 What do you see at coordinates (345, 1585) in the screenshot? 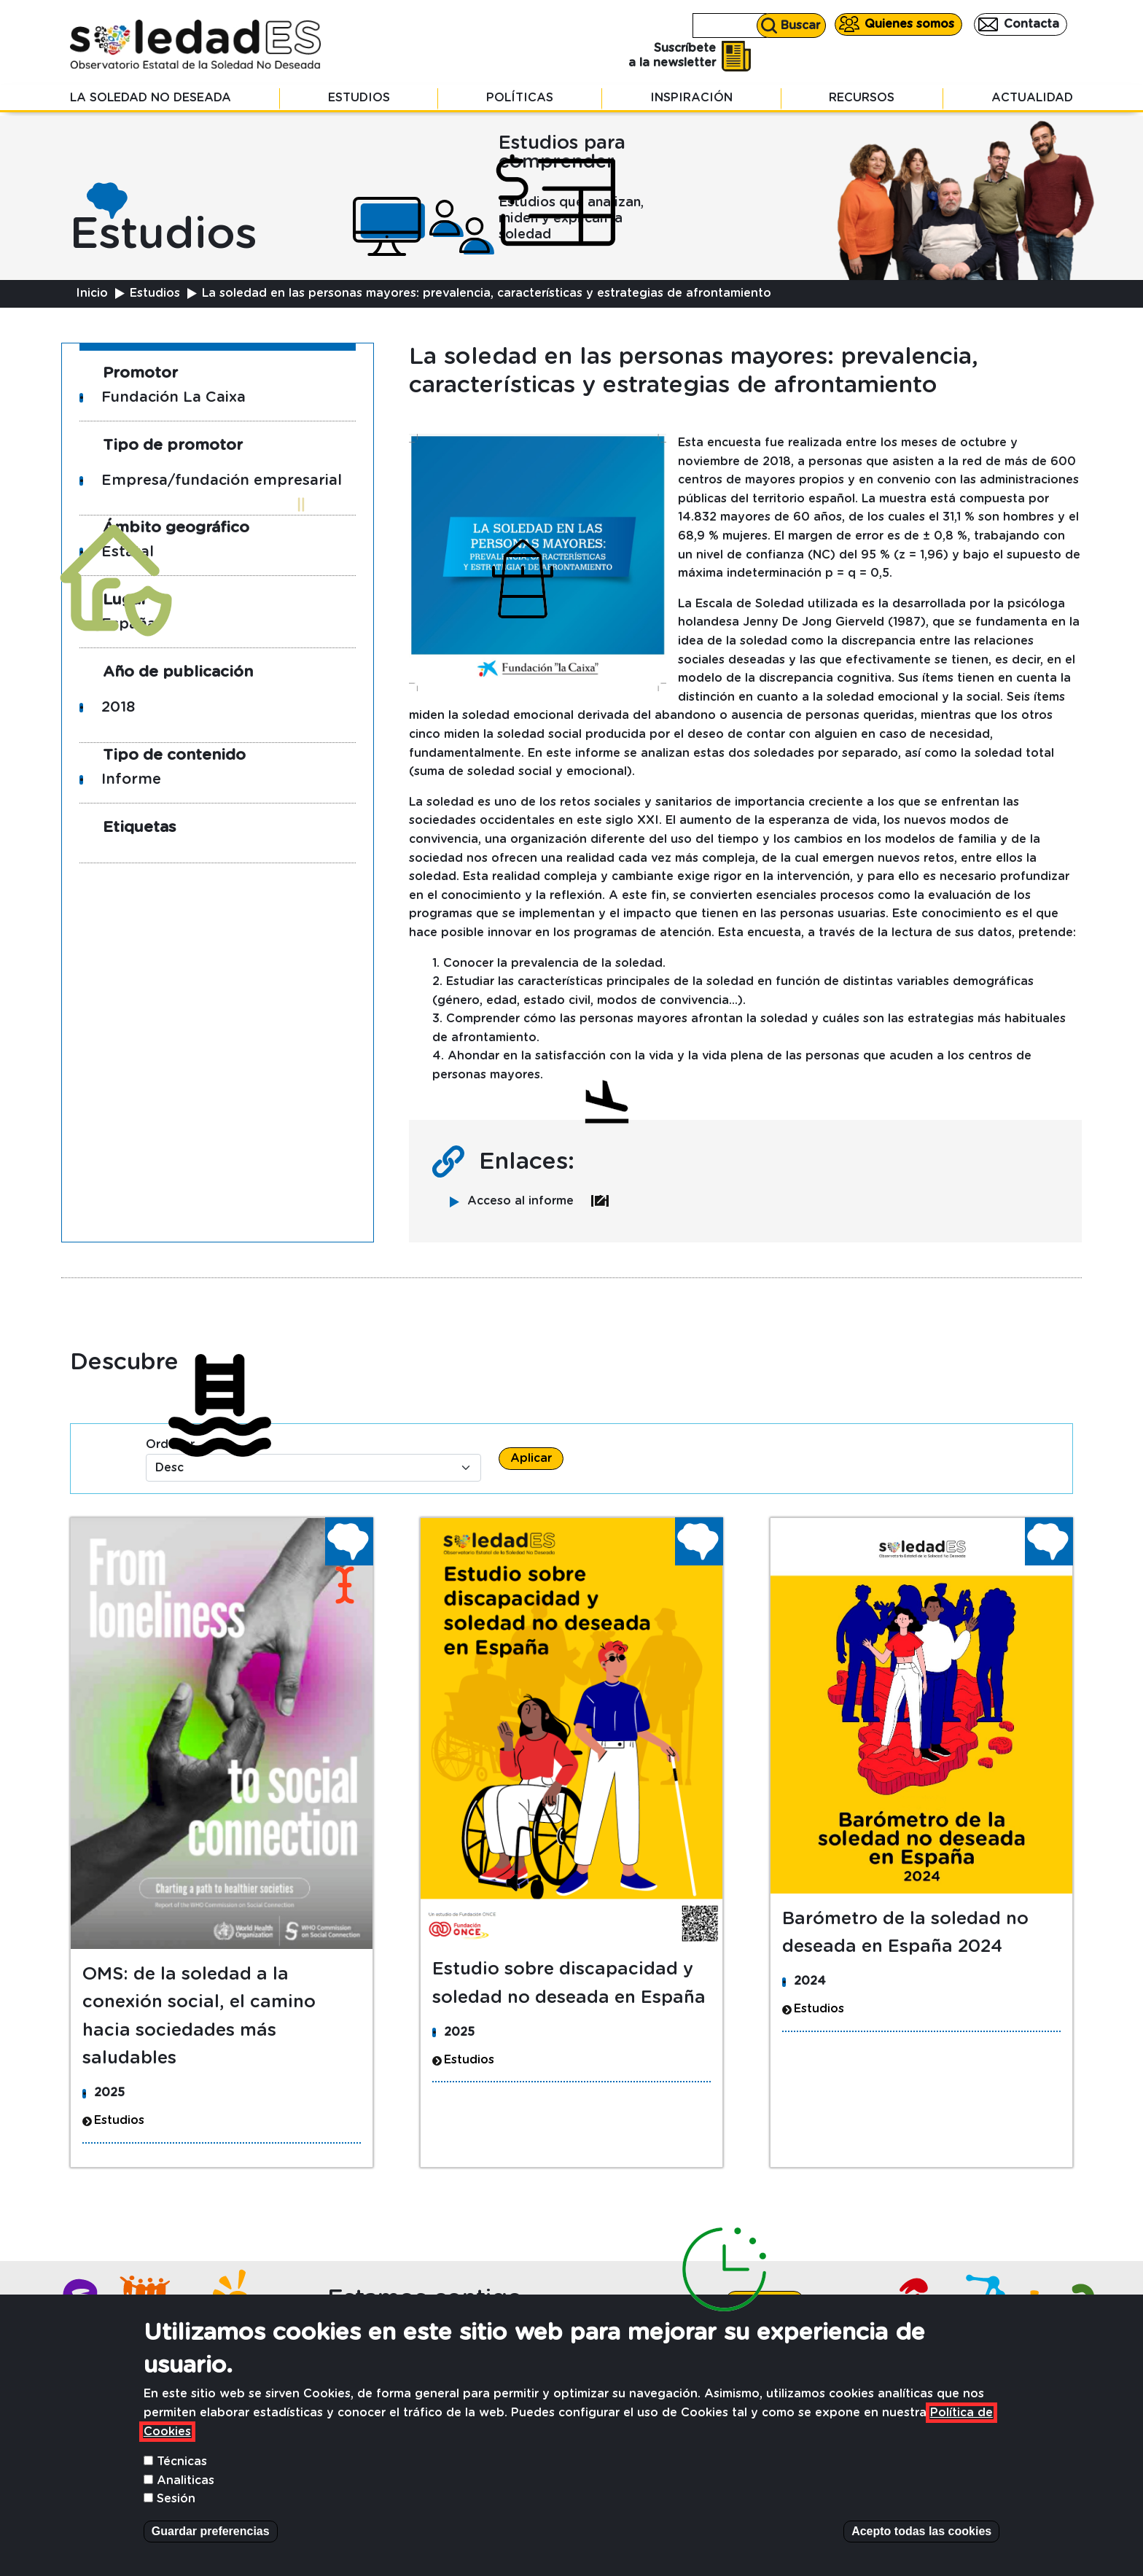
I see `text input field is active` at bounding box center [345, 1585].